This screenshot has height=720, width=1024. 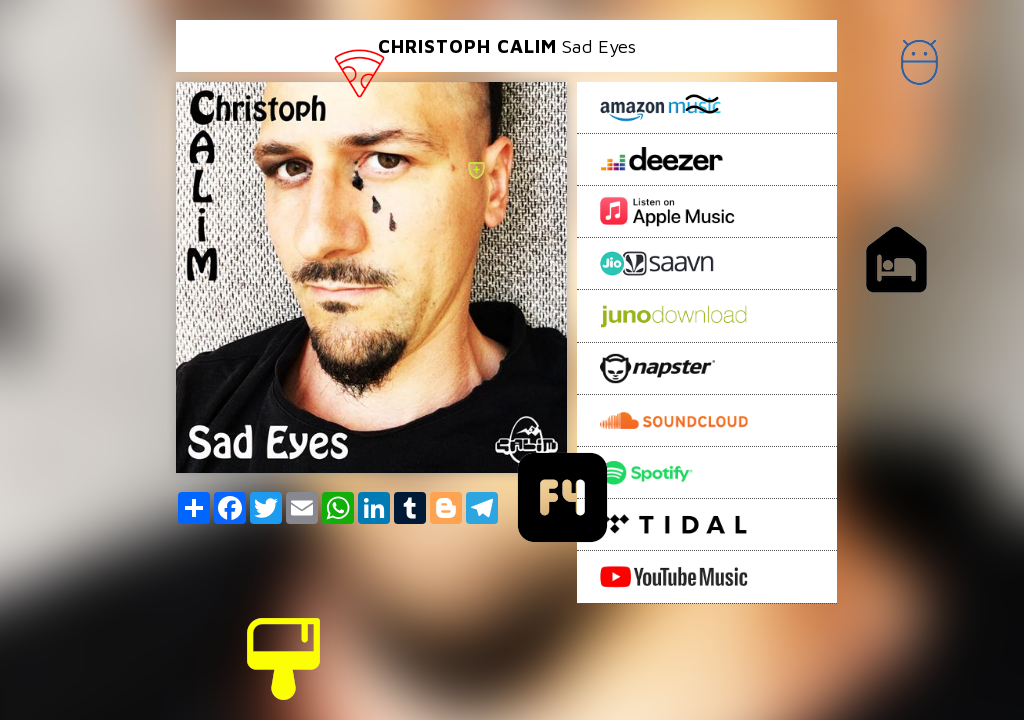 I want to click on android device or system settings, so click(x=919, y=61).